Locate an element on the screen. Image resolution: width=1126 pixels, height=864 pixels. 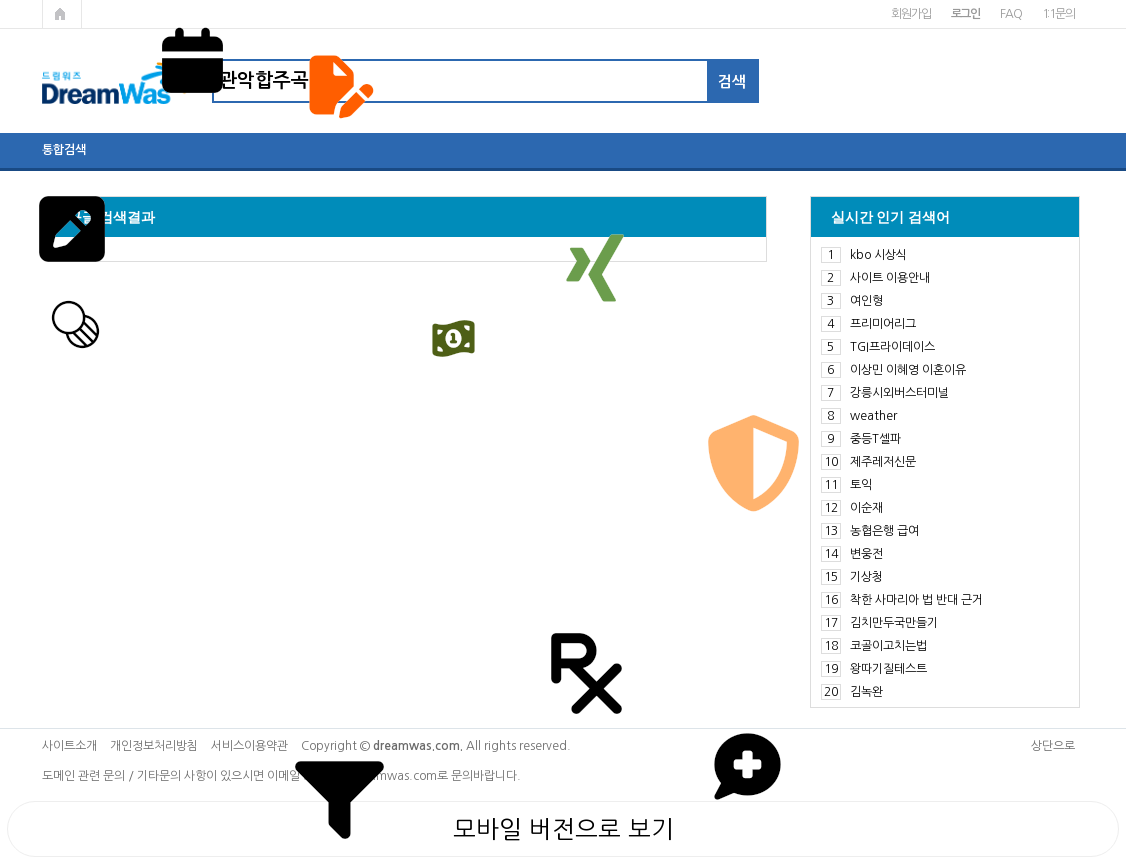
access medical chat or health support is located at coordinates (747, 766).